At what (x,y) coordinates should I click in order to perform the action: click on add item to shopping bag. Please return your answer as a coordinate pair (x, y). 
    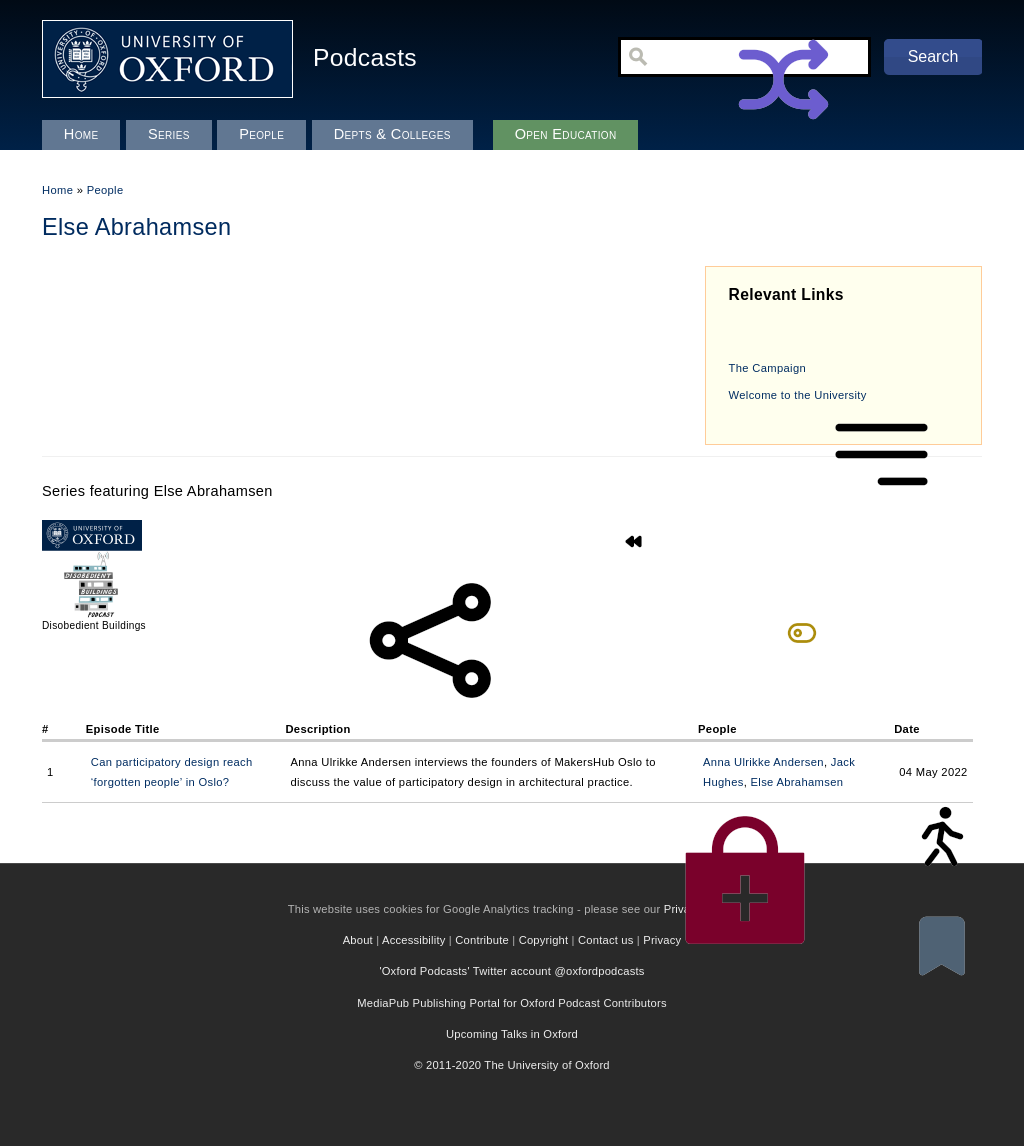
    Looking at the image, I should click on (745, 880).